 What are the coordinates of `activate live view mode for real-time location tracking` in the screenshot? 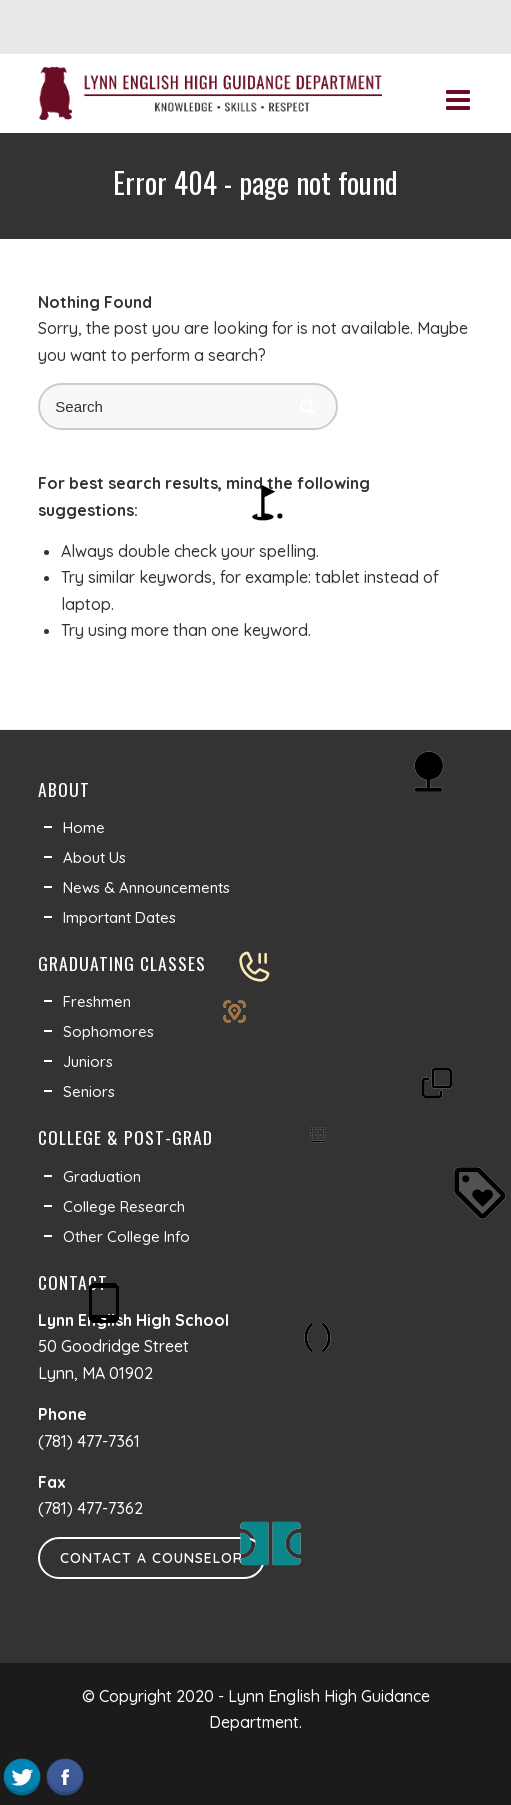 It's located at (234, 1011).